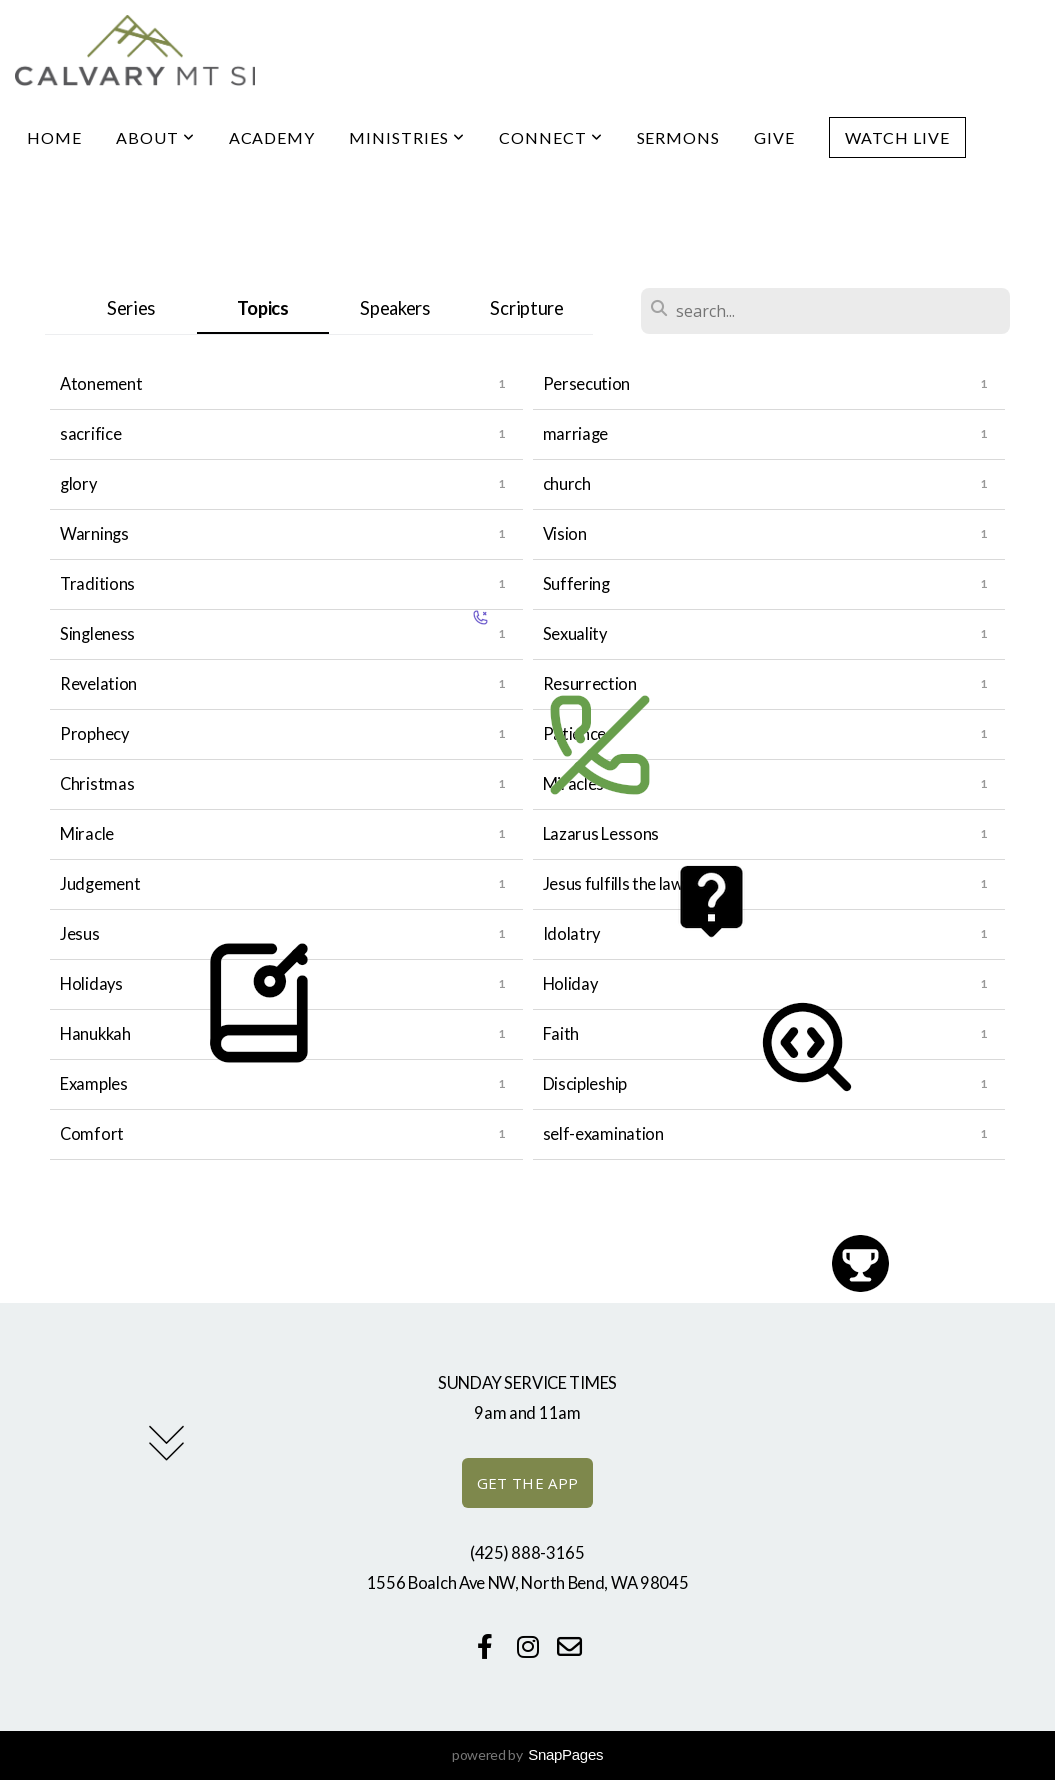 The width and height of the screenshot is (1055, 1780). Describe the element at coordinates (860, 1263) in the screenshot. I see `view achievements or accomplishments in your feed` at that location.